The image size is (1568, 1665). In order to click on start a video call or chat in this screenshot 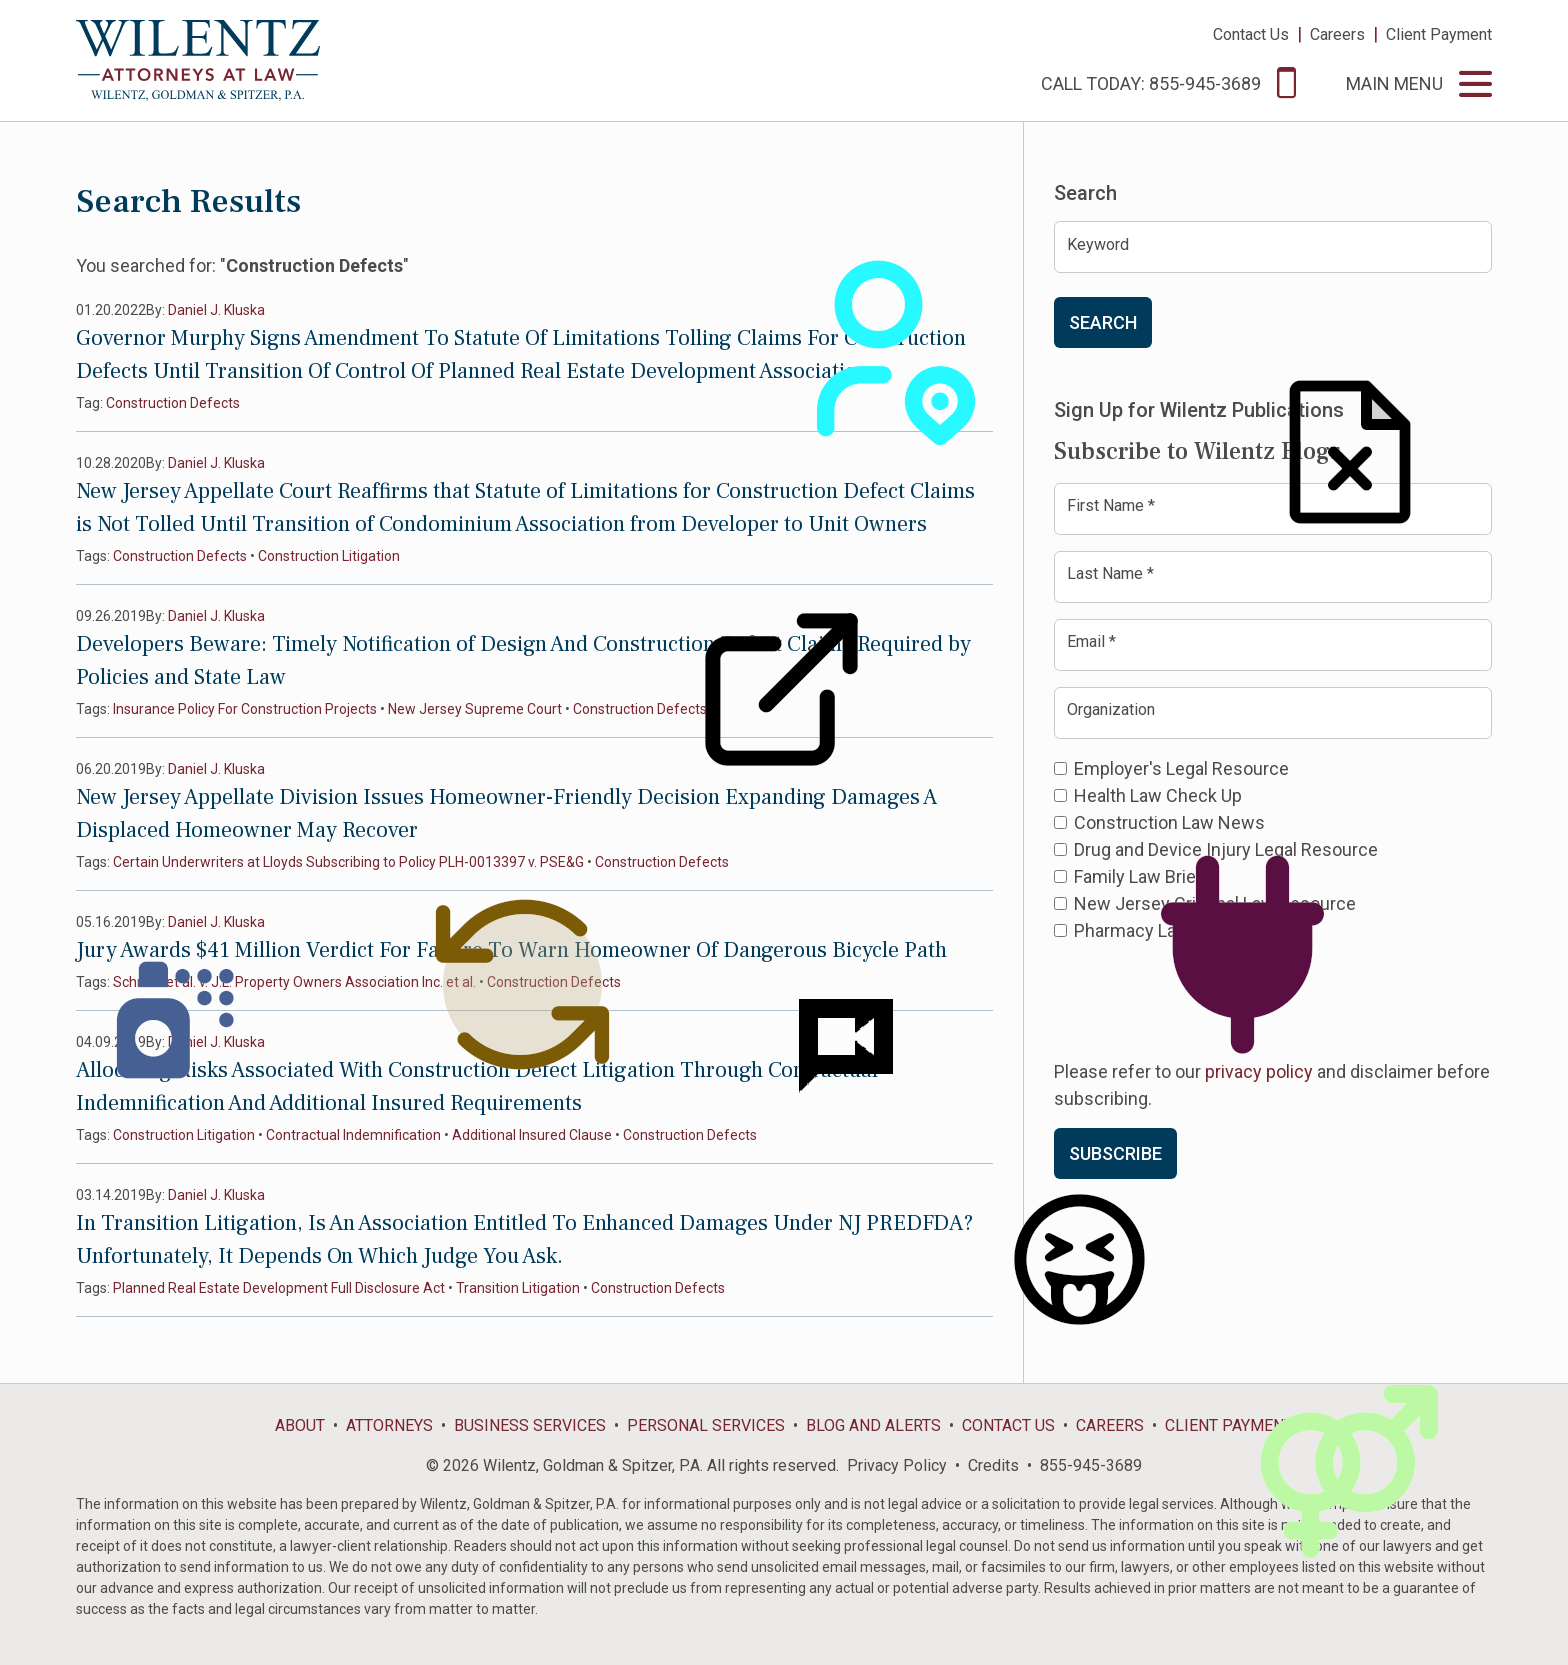, I will do `click(846, 1046)`.